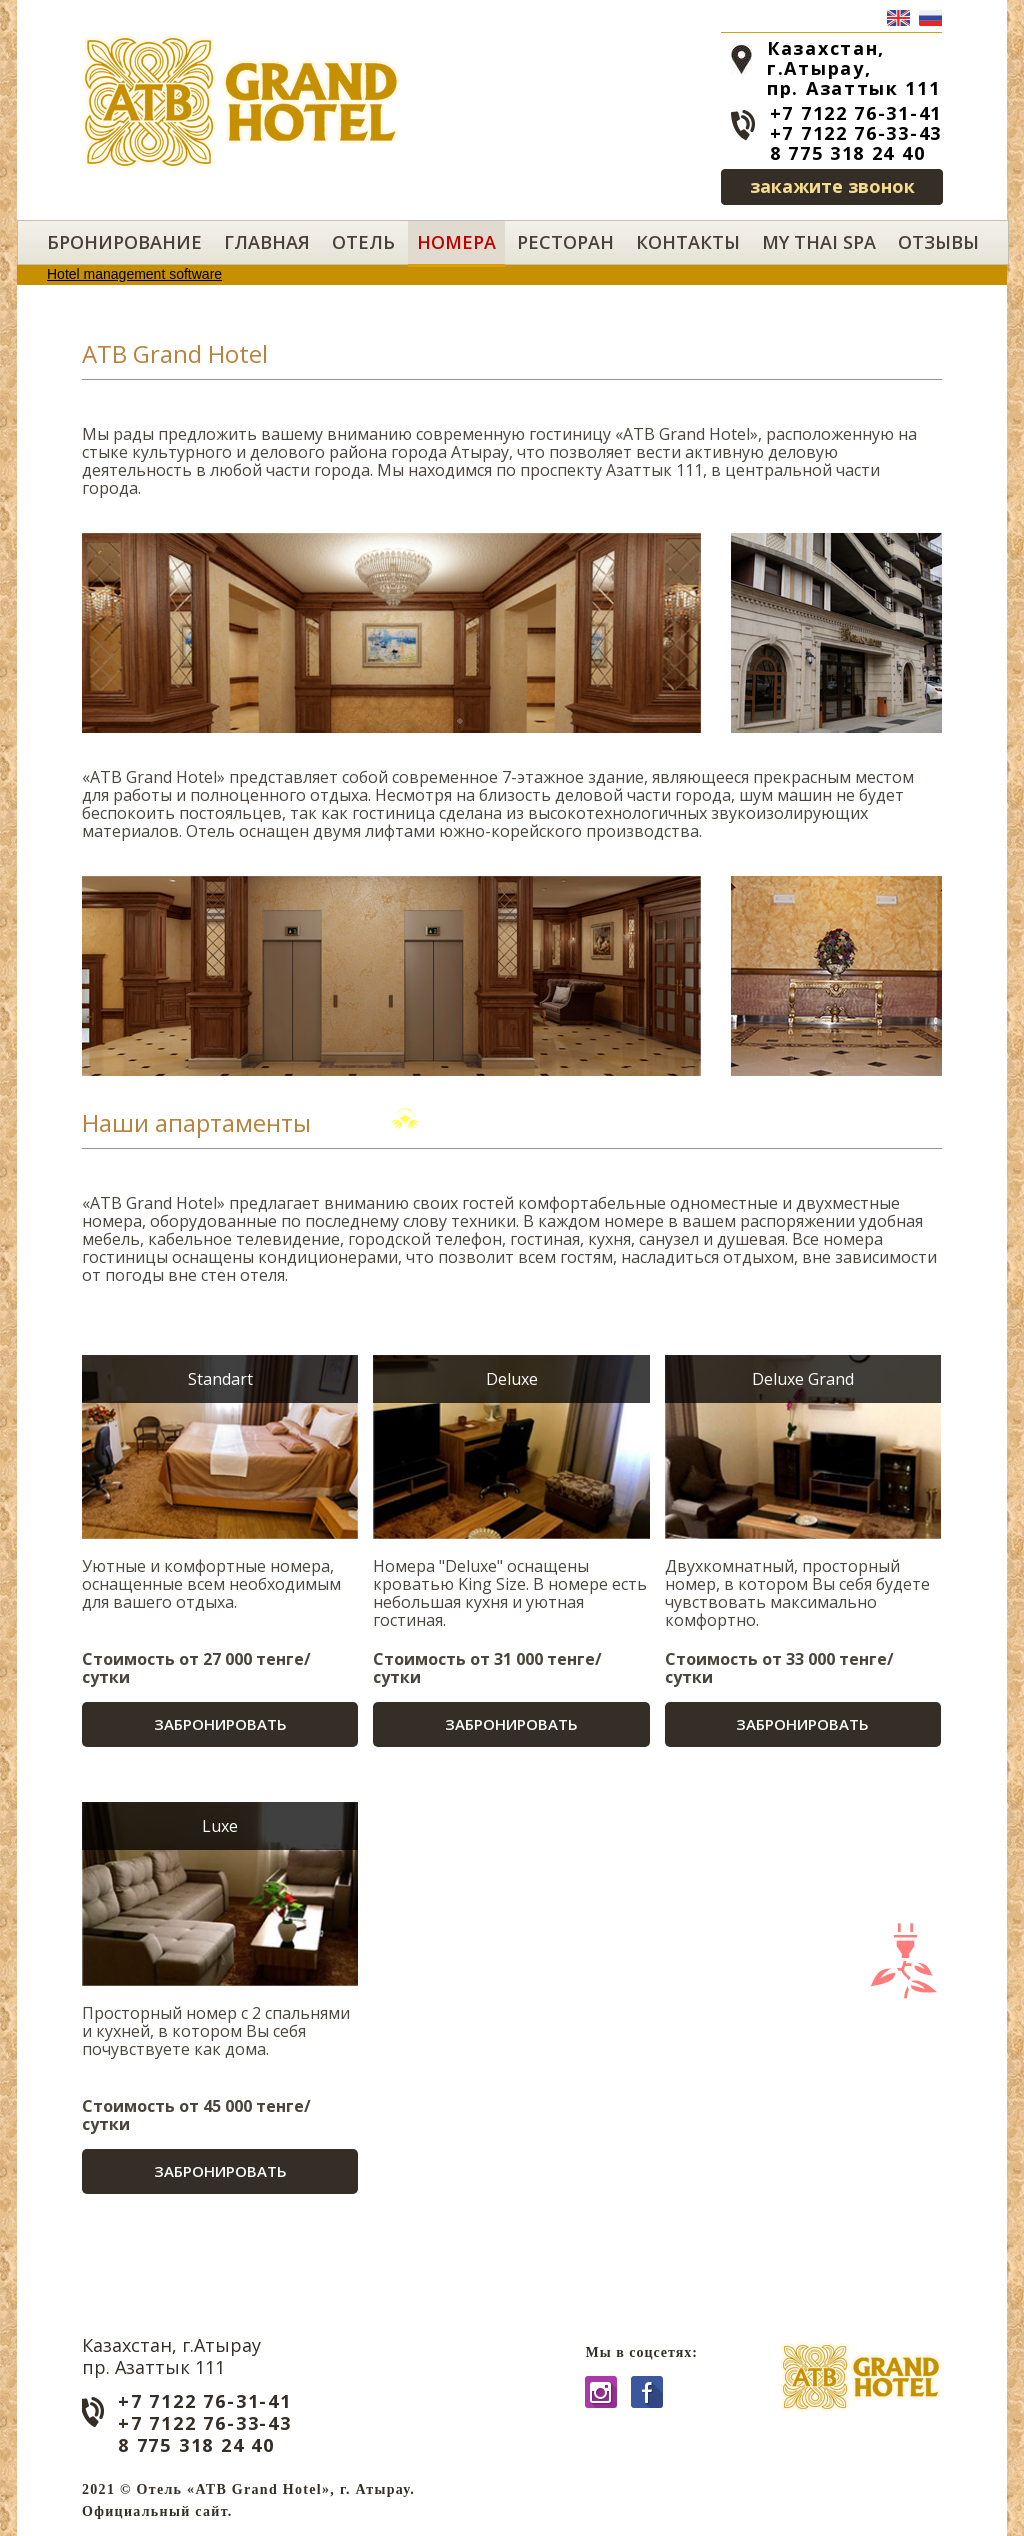  Describe the element at coordinates (405, 1117) in the screenshot. I see `mole character or creature in a game` at that location.